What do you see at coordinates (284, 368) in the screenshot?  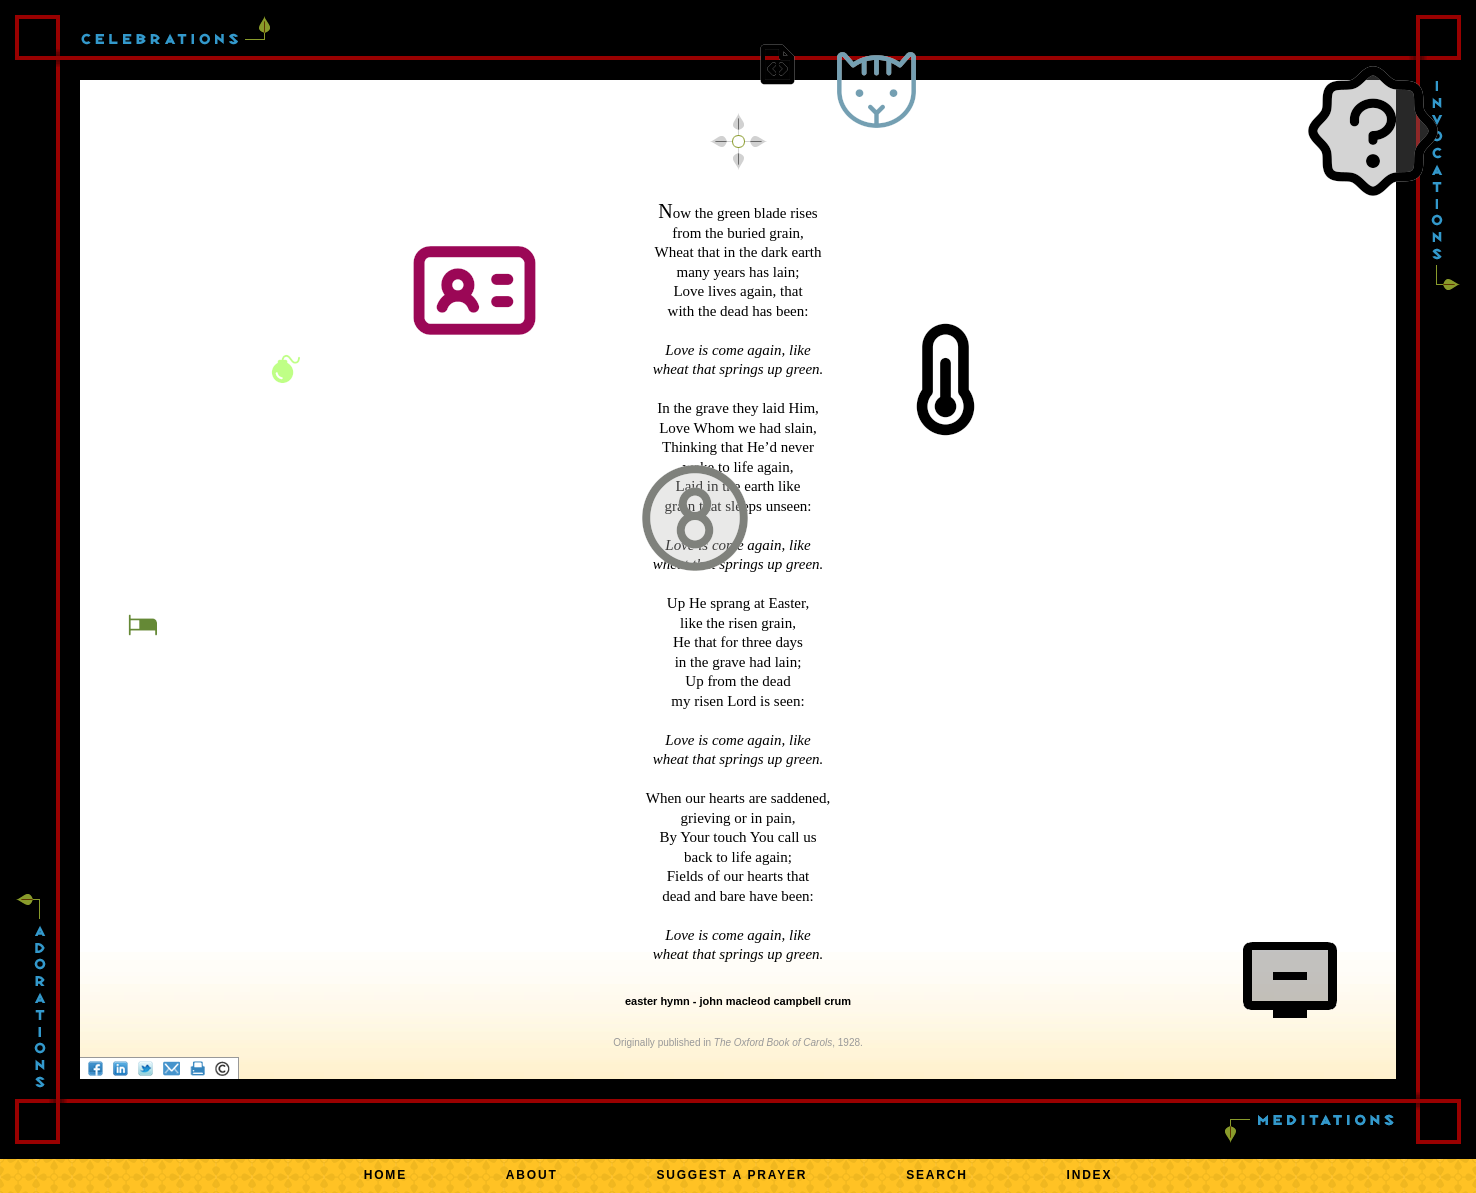 I see `indicates a destructive or dangerous action` at bounding box center [284, 368].